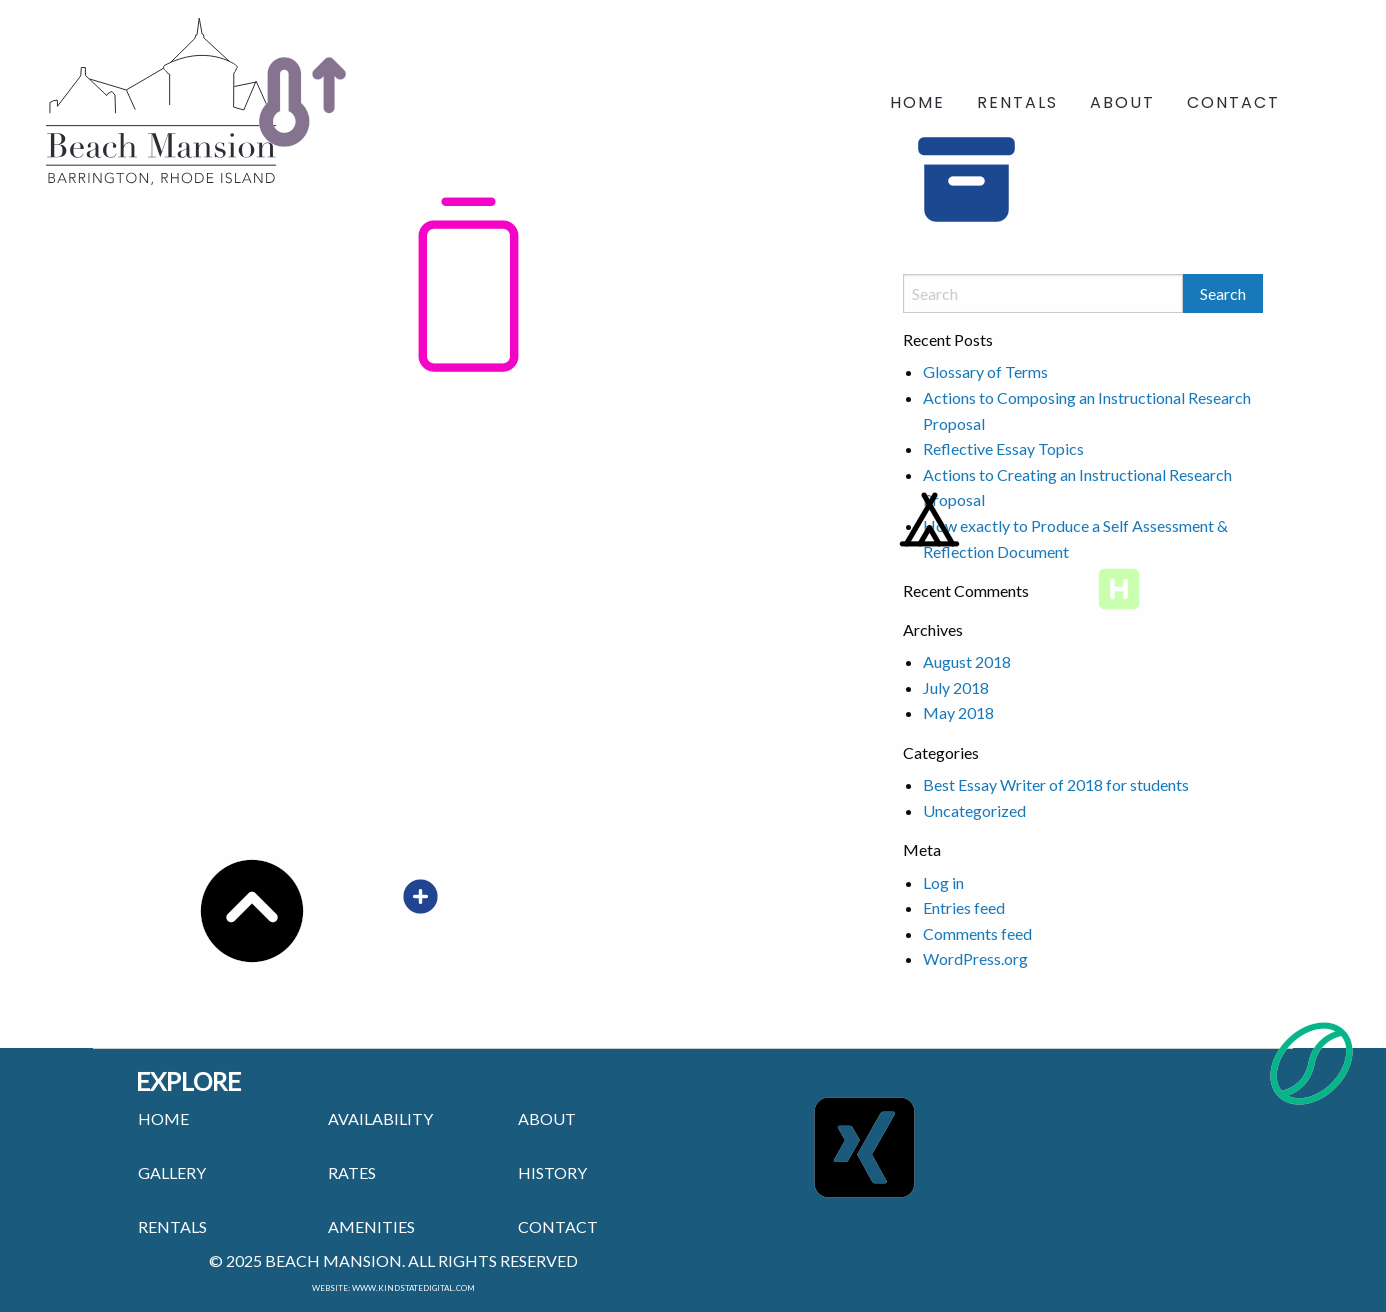 This screenshot has height=1312, width=1386. I want to click on scroll to top of page, so click(252, 911).